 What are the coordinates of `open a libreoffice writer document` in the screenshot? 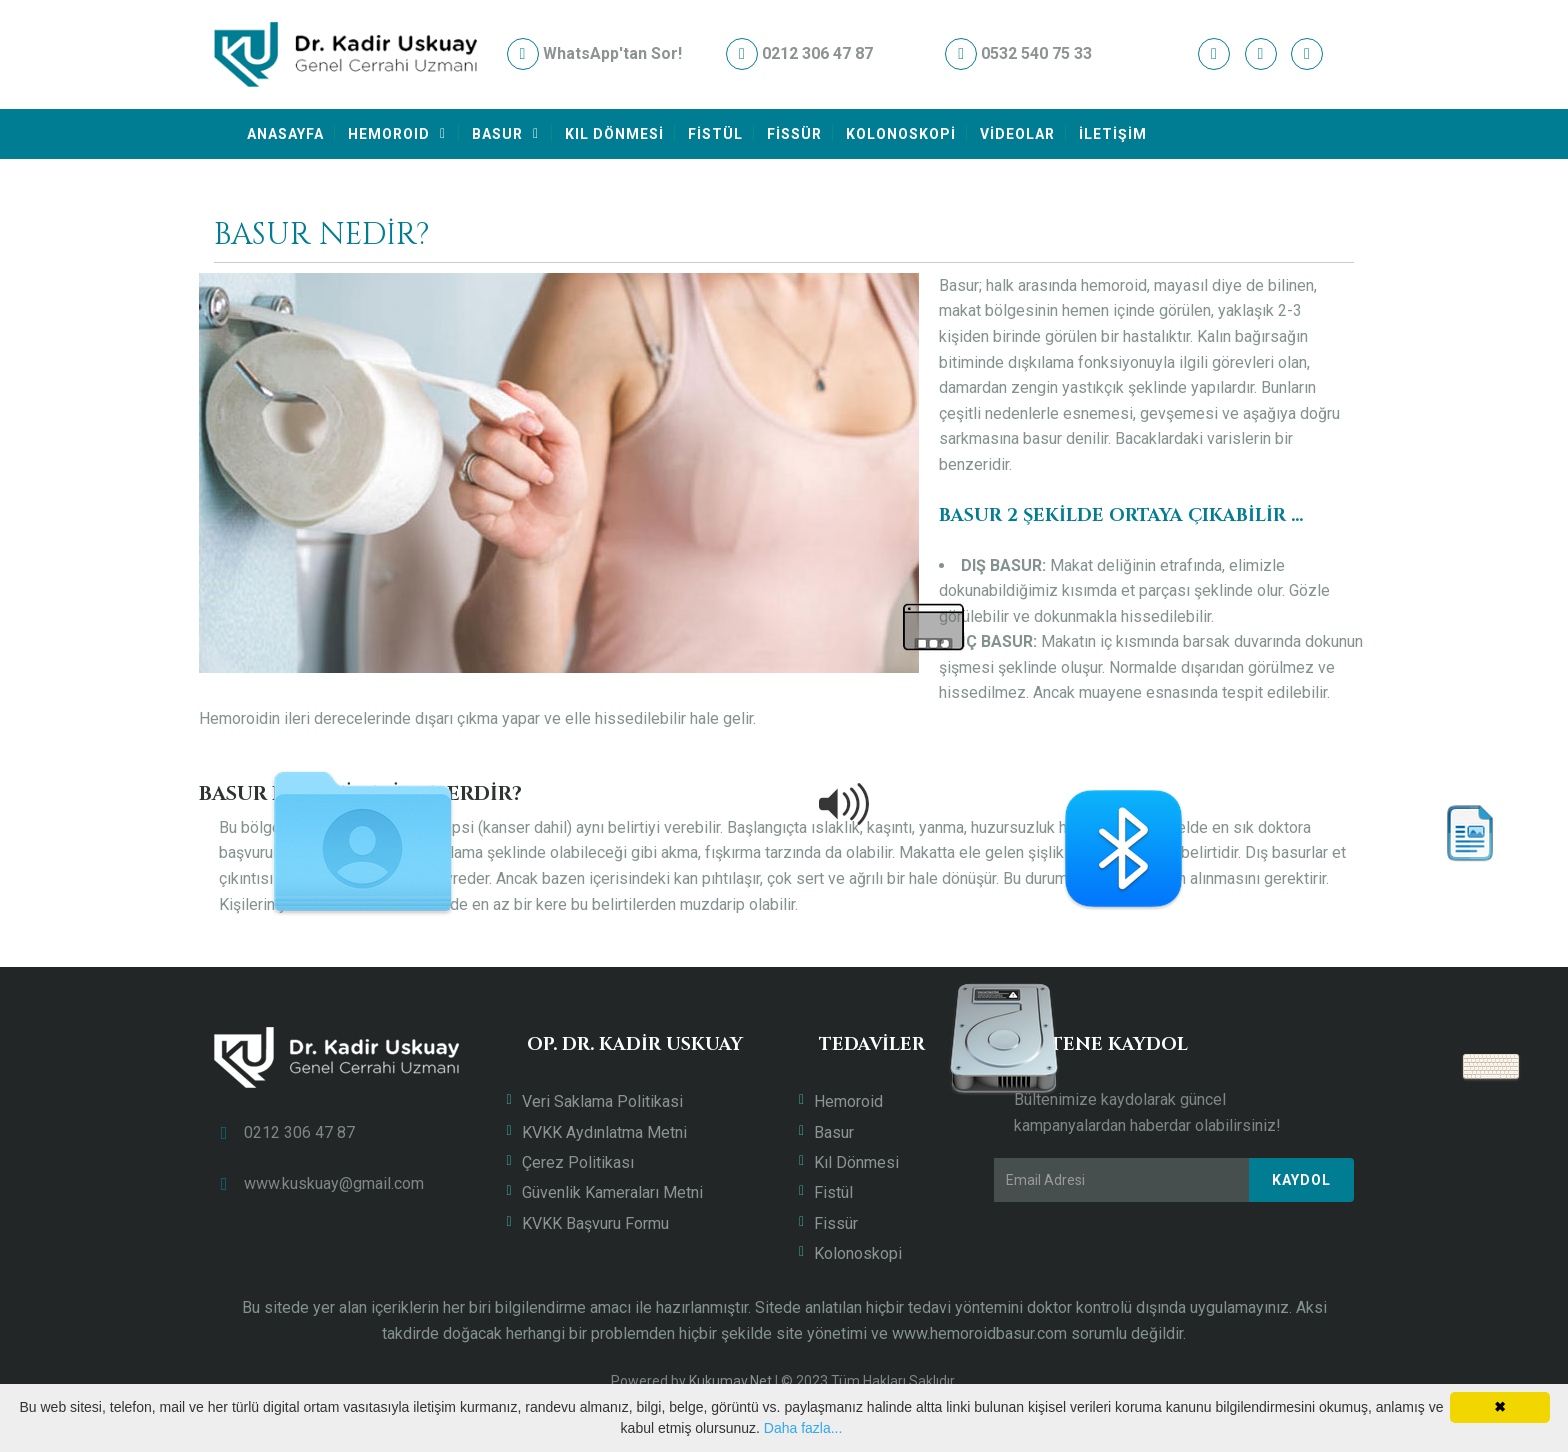 It's located at (1470, 833).